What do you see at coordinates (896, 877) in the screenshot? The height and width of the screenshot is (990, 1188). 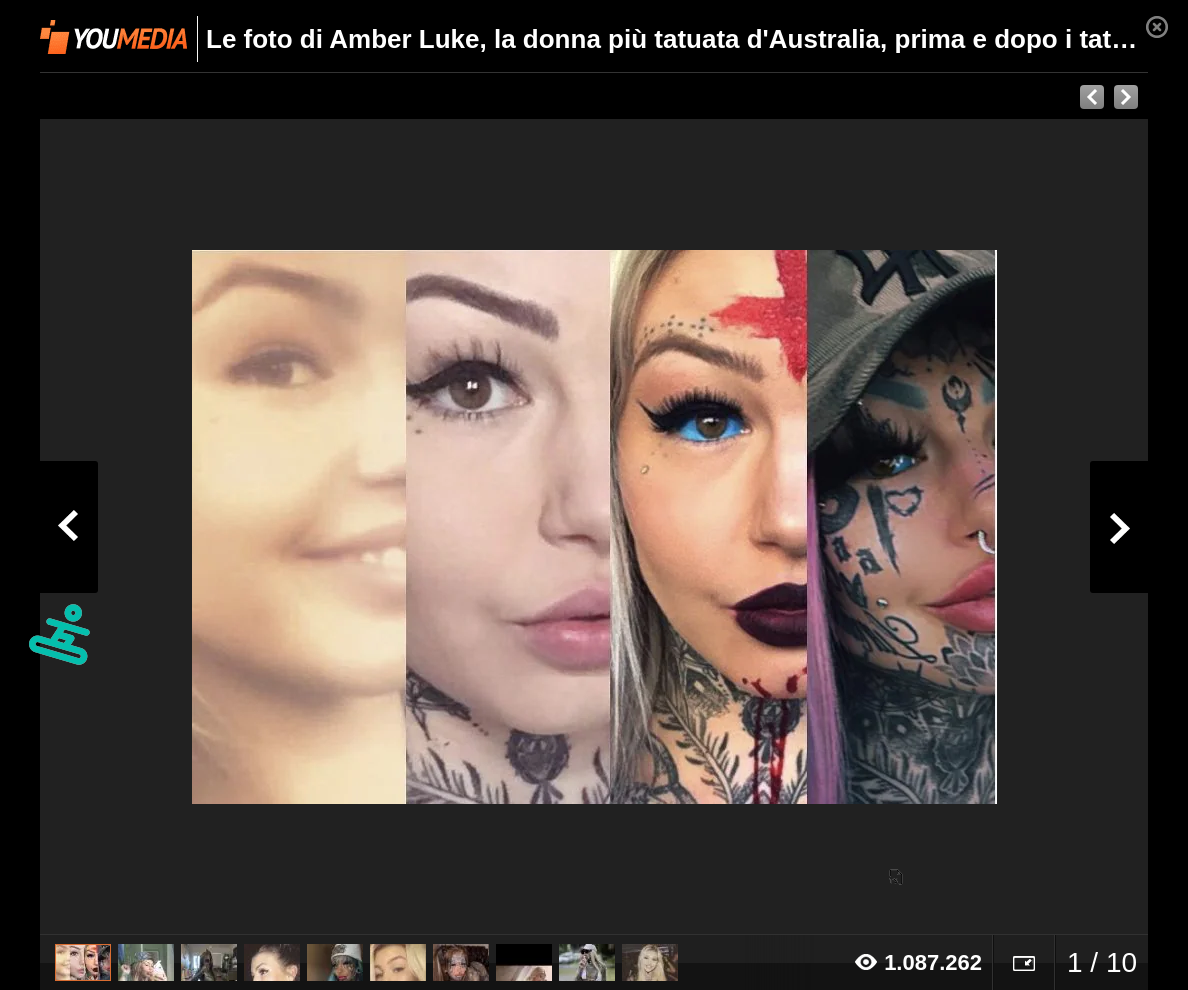 I see `typescript source file` at bounding box center [896, 877].